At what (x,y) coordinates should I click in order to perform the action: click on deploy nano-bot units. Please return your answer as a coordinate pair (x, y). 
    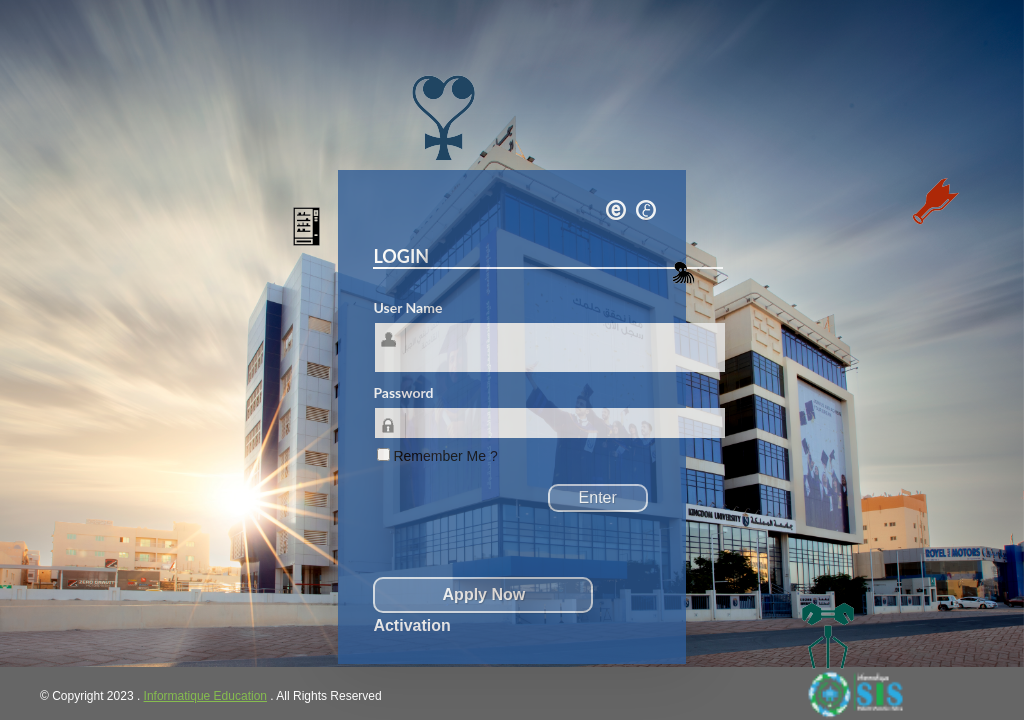
    Looking at the image, I should click on (828, 636).